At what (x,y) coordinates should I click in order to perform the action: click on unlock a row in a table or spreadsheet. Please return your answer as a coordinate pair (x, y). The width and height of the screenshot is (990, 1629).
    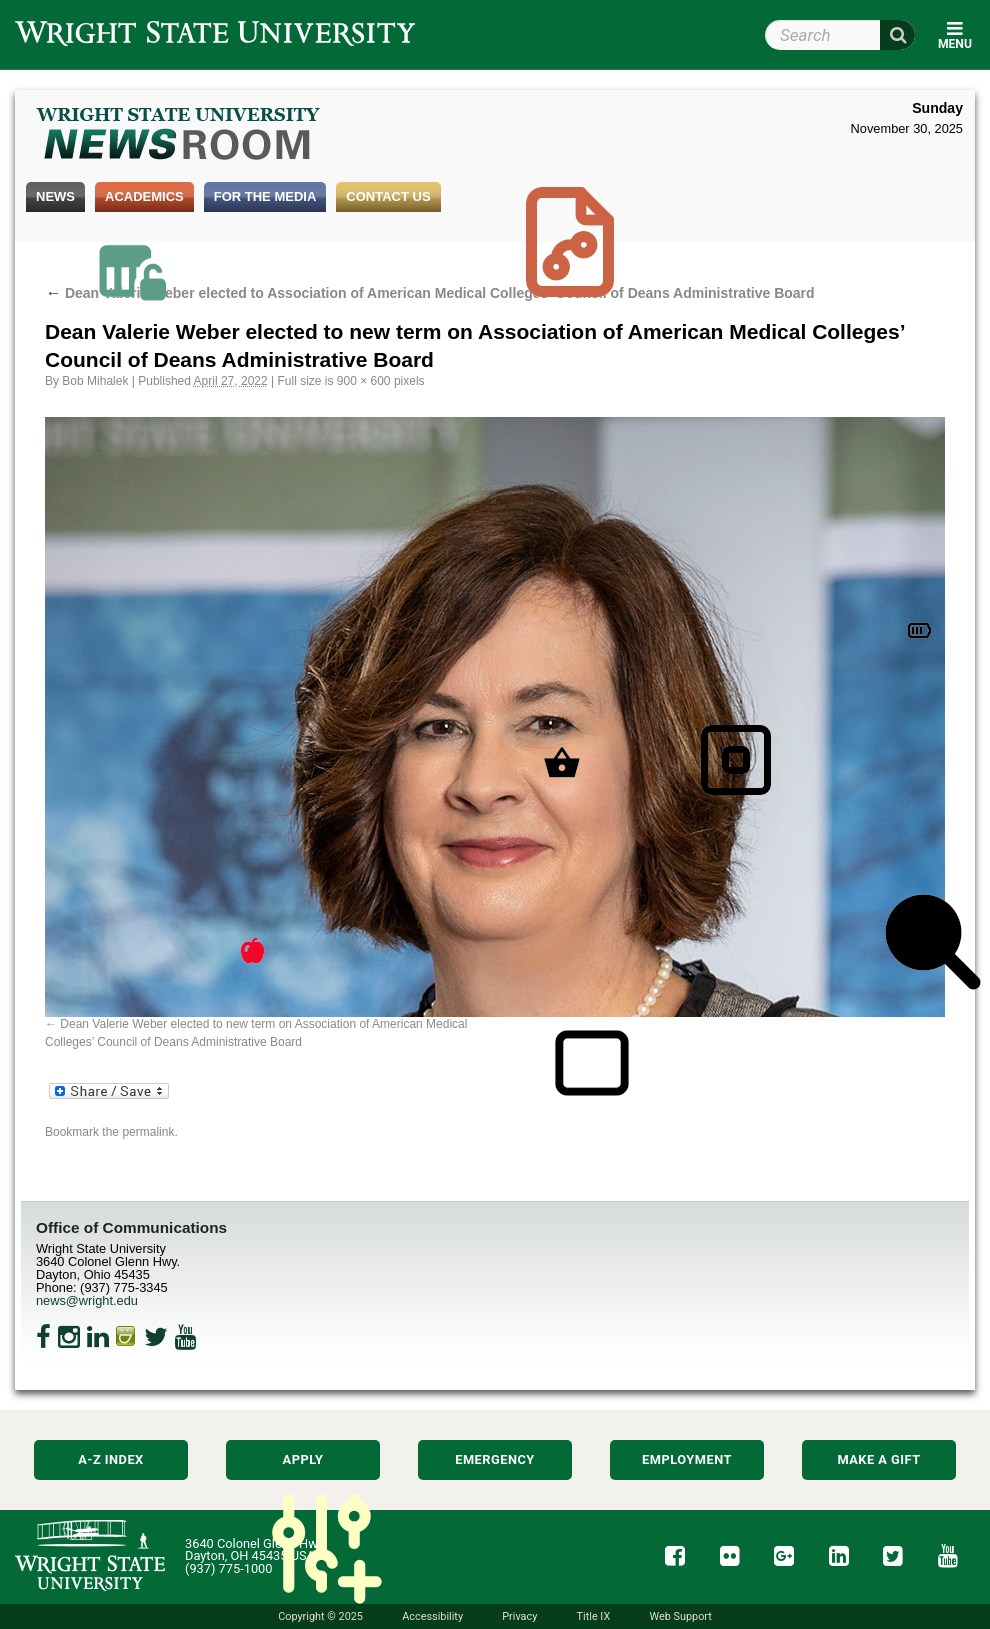
    Looking at the image, I should click on (129, 271).